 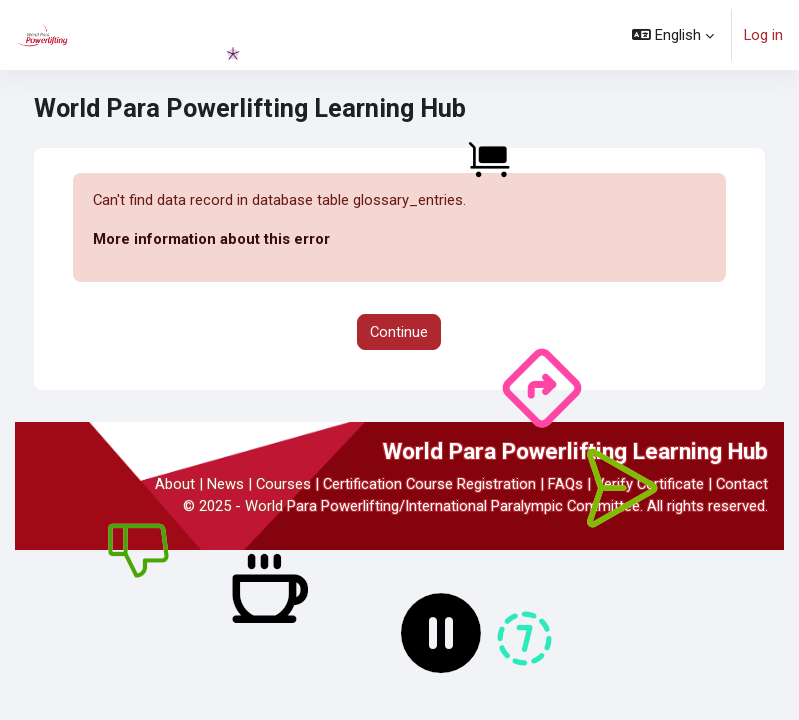 What do you see at coordinates (267, 591) in the screenshot?
I see `find nearby coffee shops or cafes` at bounding box center [267, 591].